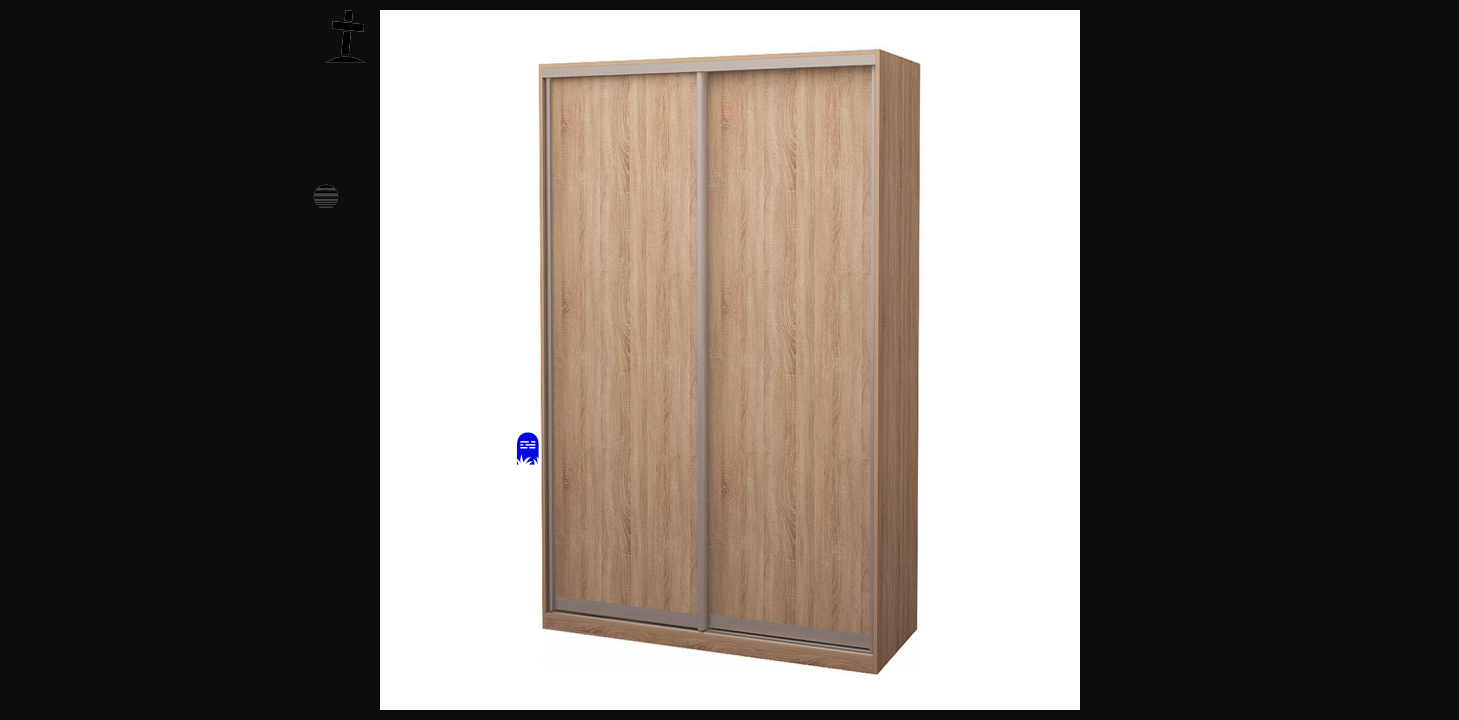 This screenshot has height=720, width=1459. I want to click on retro or synthwave style sun decoration, so click(326, 197).